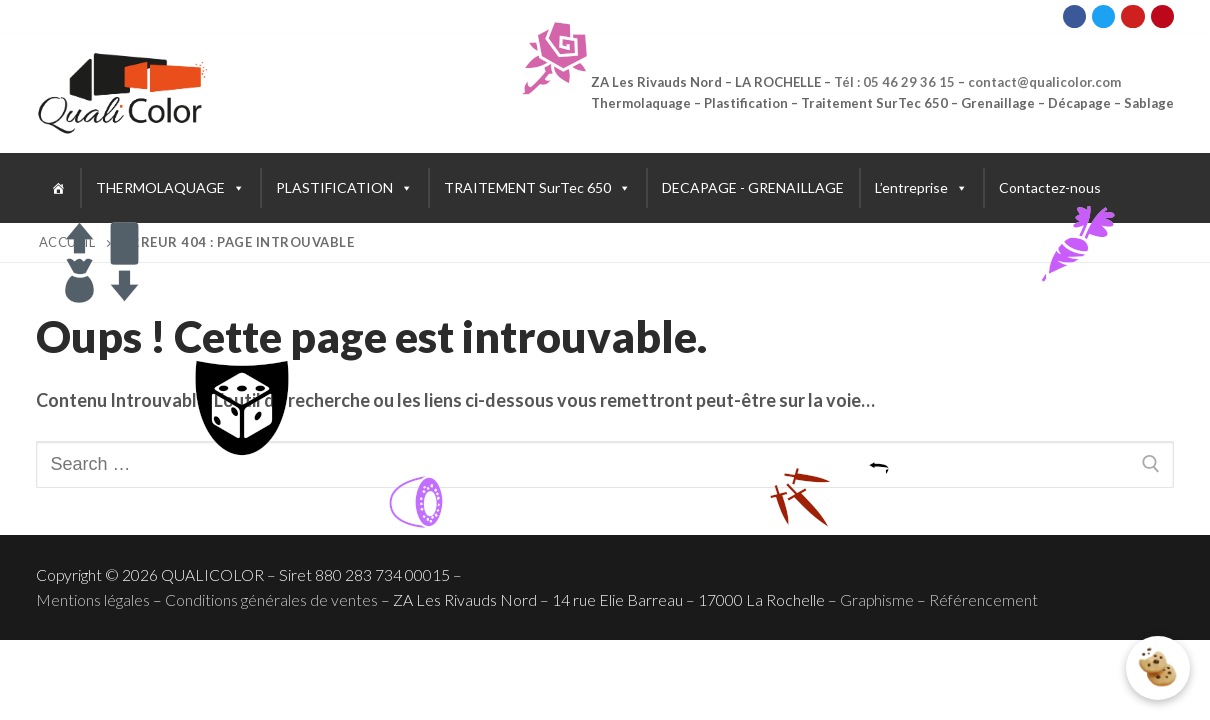 This screenshot has width=1210, height=720. Describe the element at coordinates (1078, 244) in the screenshot. I see `indicates a vegetable or garden item in a game inventory` at that location.